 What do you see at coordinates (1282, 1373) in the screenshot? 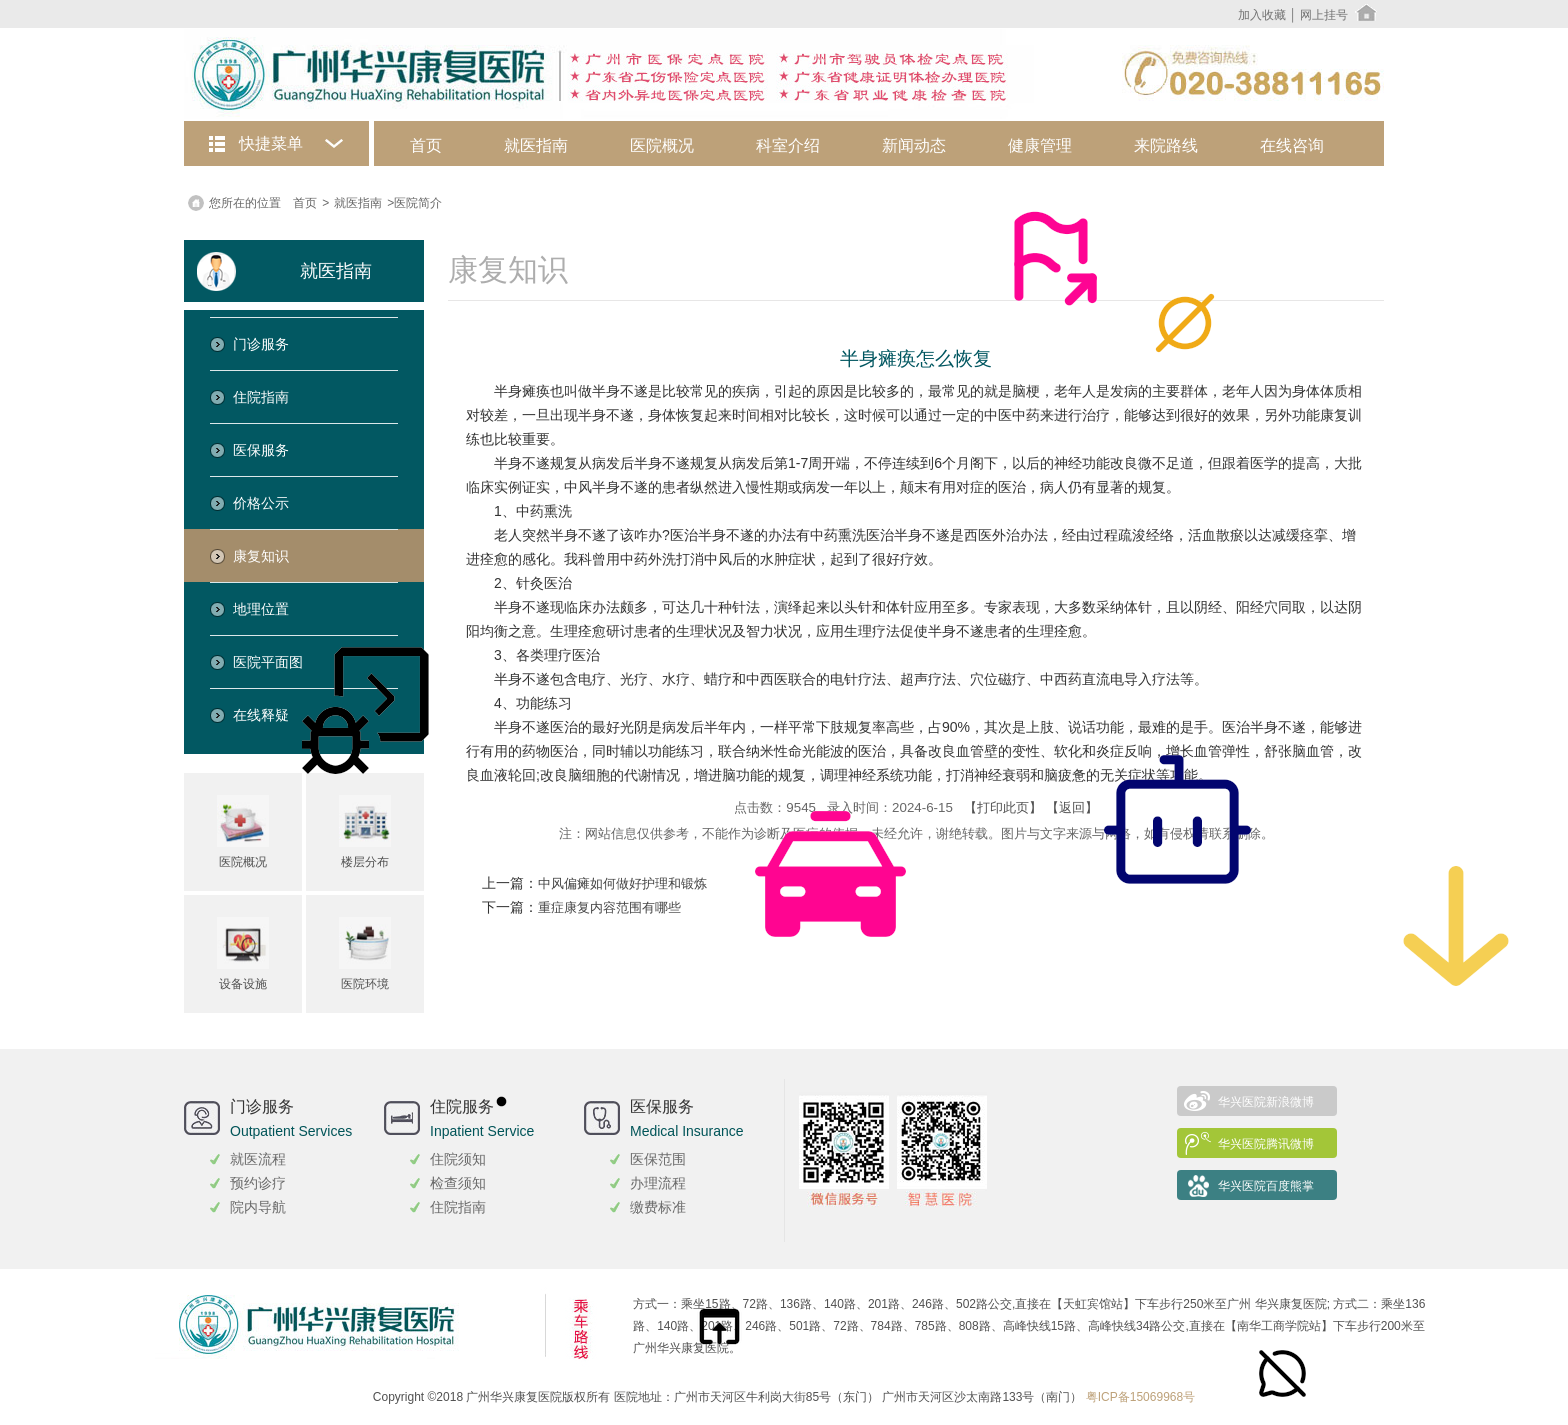
I see `mute or disable chat notifications` at bounding box center [1282, 1373].